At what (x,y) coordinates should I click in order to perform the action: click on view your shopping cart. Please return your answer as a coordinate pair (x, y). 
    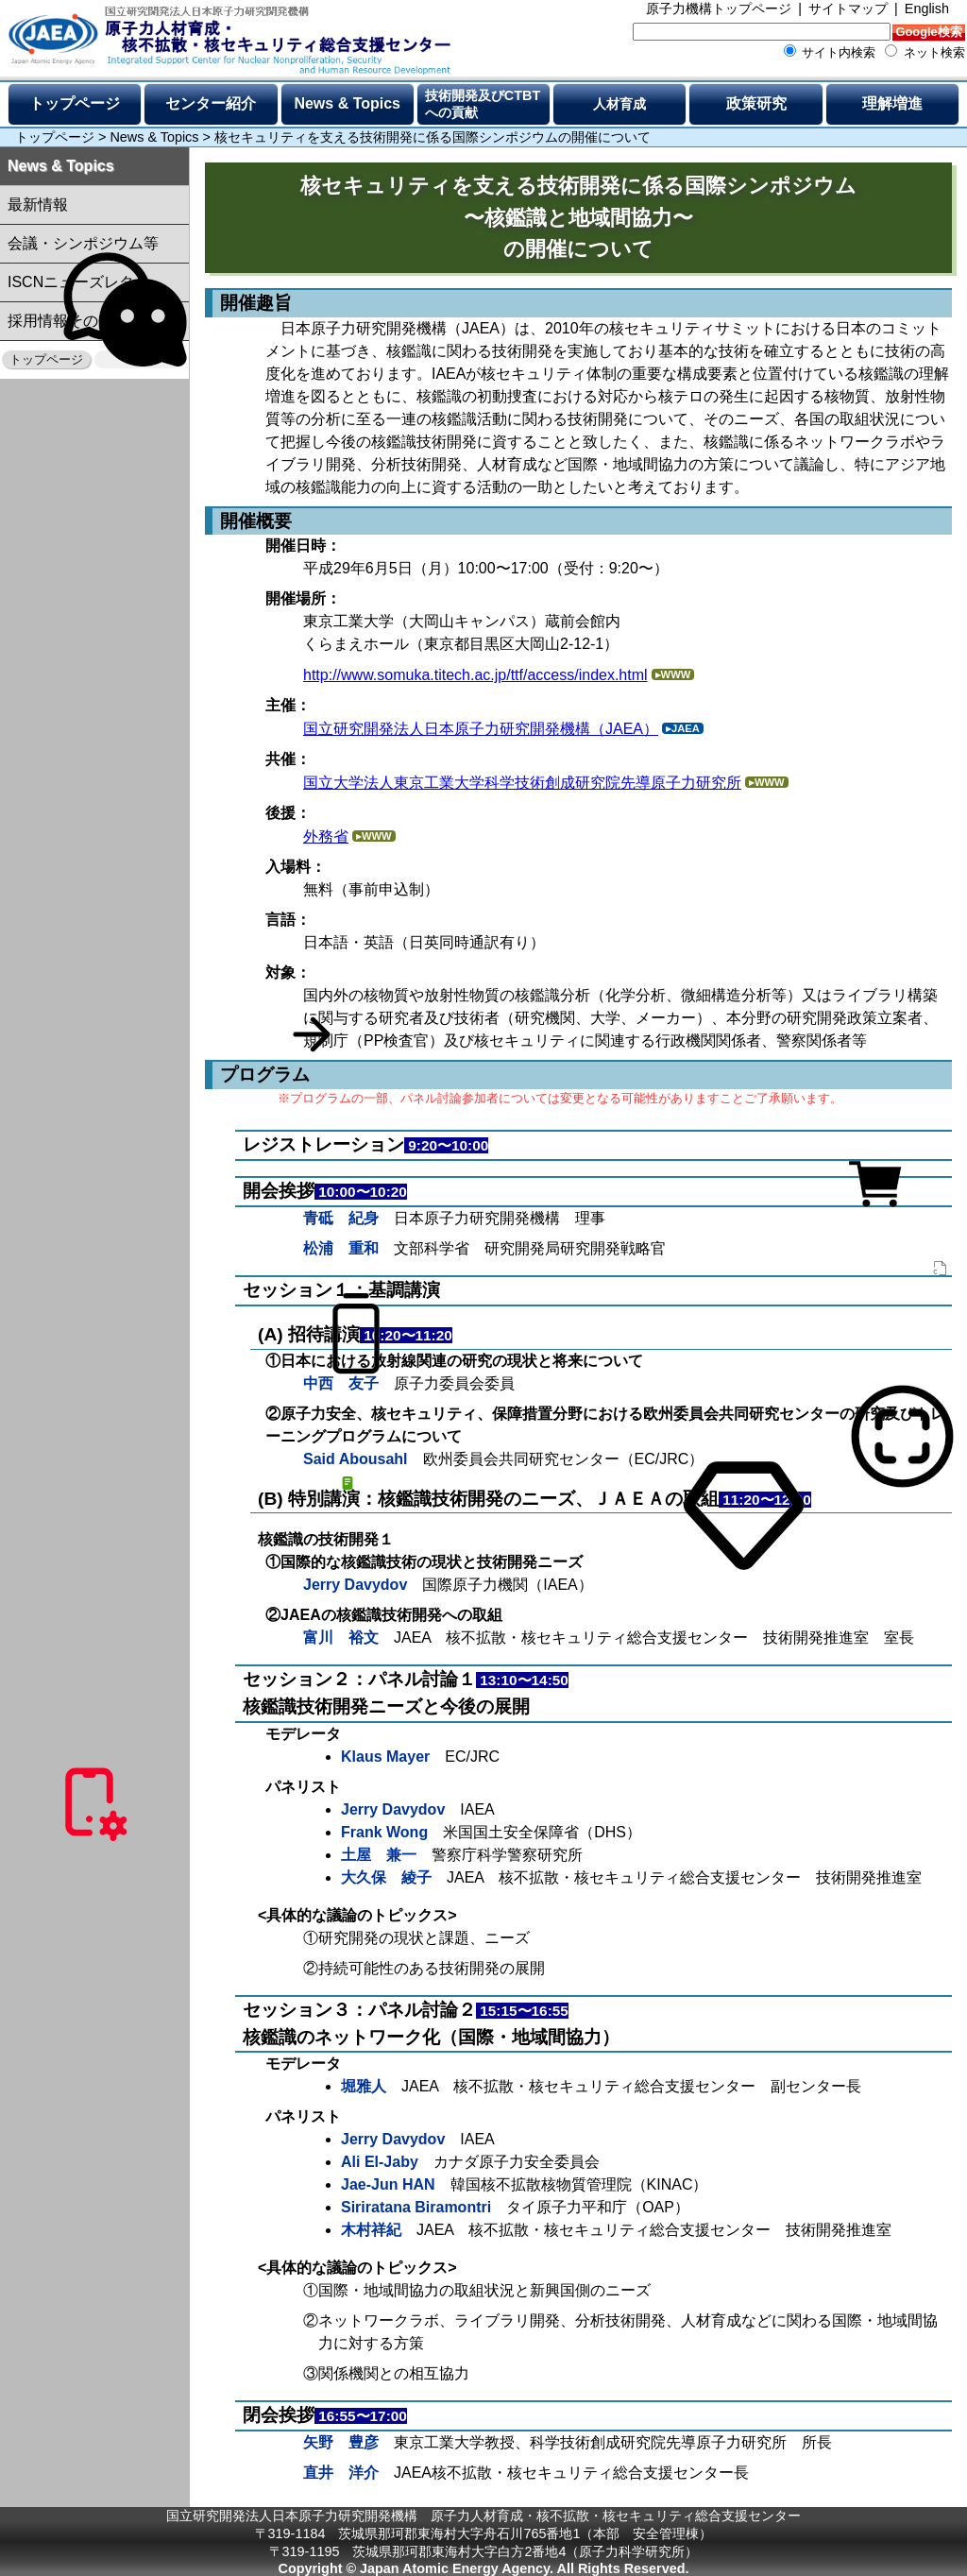
    Looking at the image, I should click on (875, 1184).